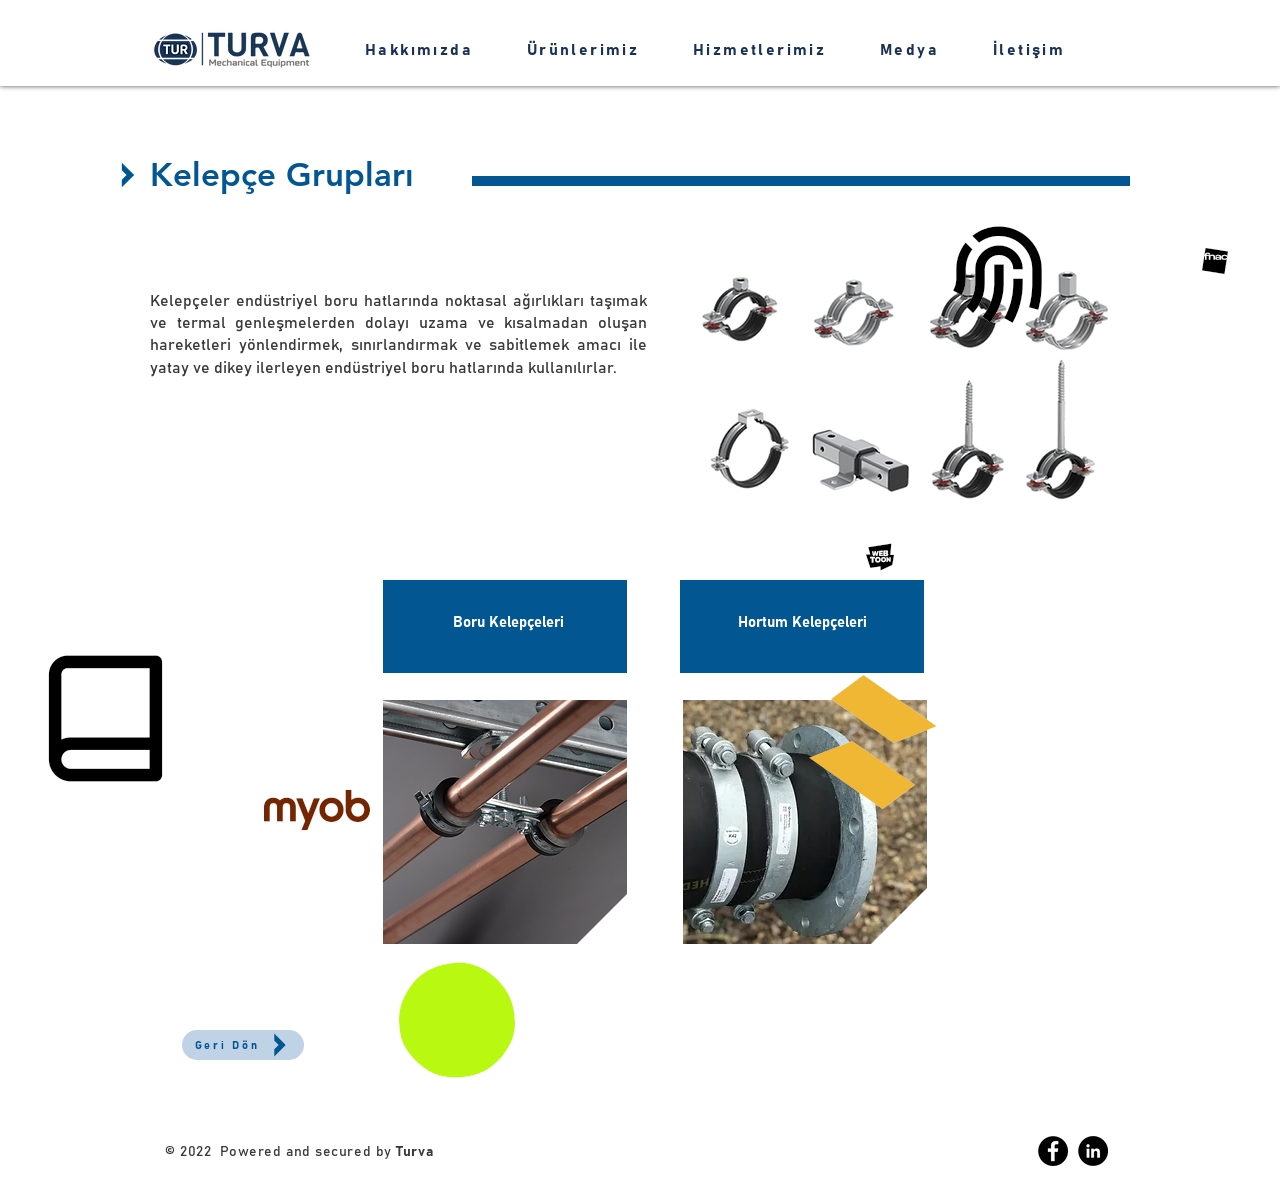  Describe the element at coordinates (317, 810) in the screenshot. I see `access MYOB accounting software` at that location.